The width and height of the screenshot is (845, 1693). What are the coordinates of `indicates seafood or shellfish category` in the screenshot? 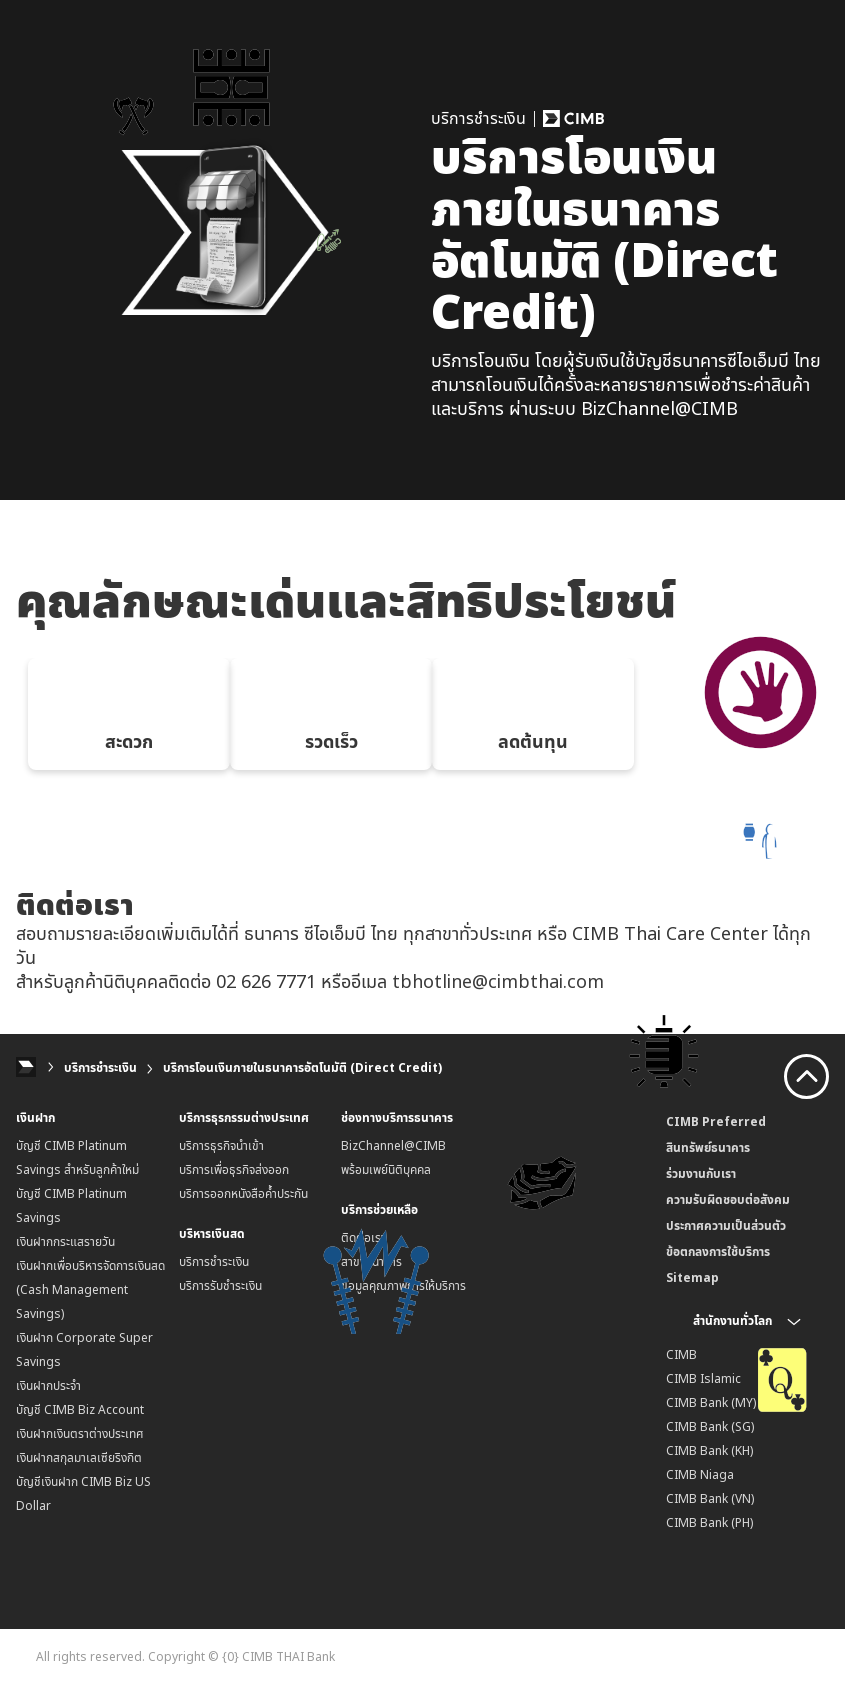 It's located at (542, 1183).